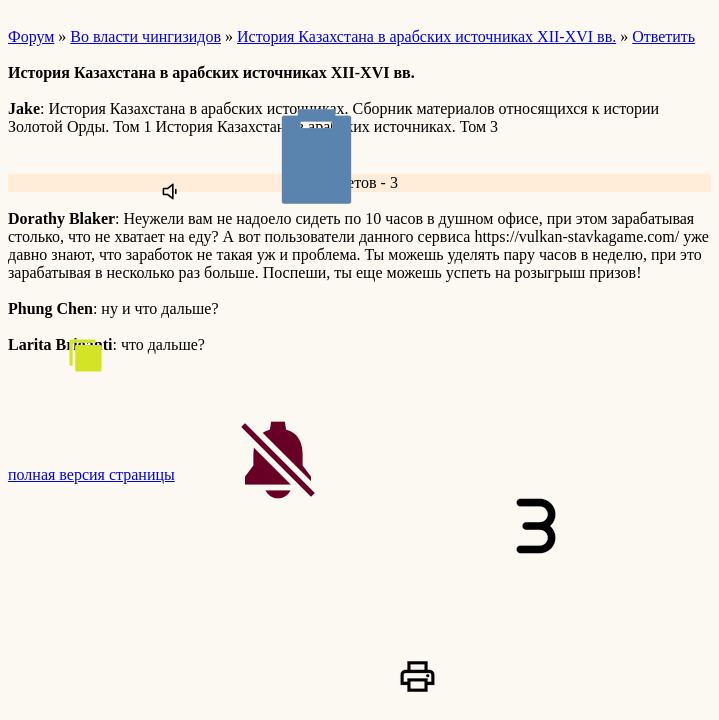 This screenshot has width=719, height=720. I want to click on indicates the number 3 in a list or count, so click(536, 526).